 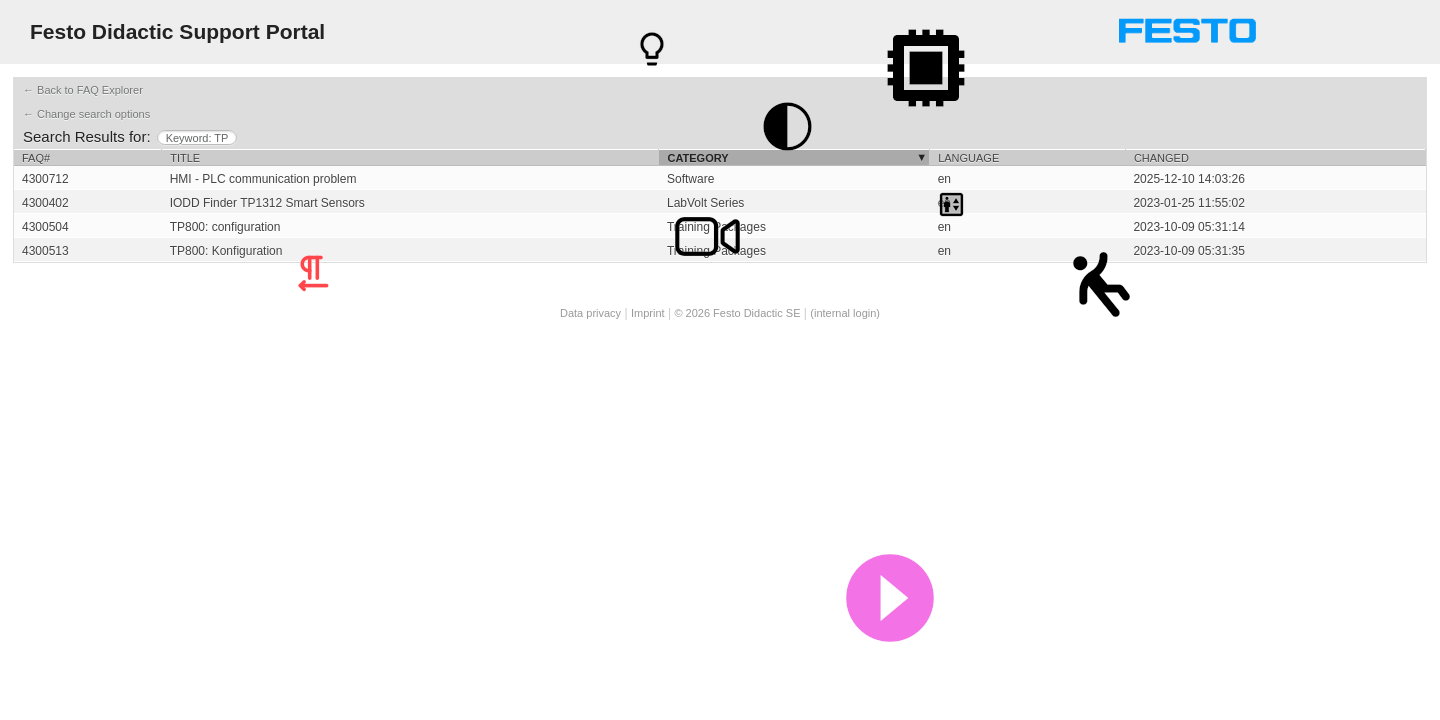 What do you see at coordinates (707, 236) in the screenshot?
I see `start a video call` at bounding box center [707, 236].